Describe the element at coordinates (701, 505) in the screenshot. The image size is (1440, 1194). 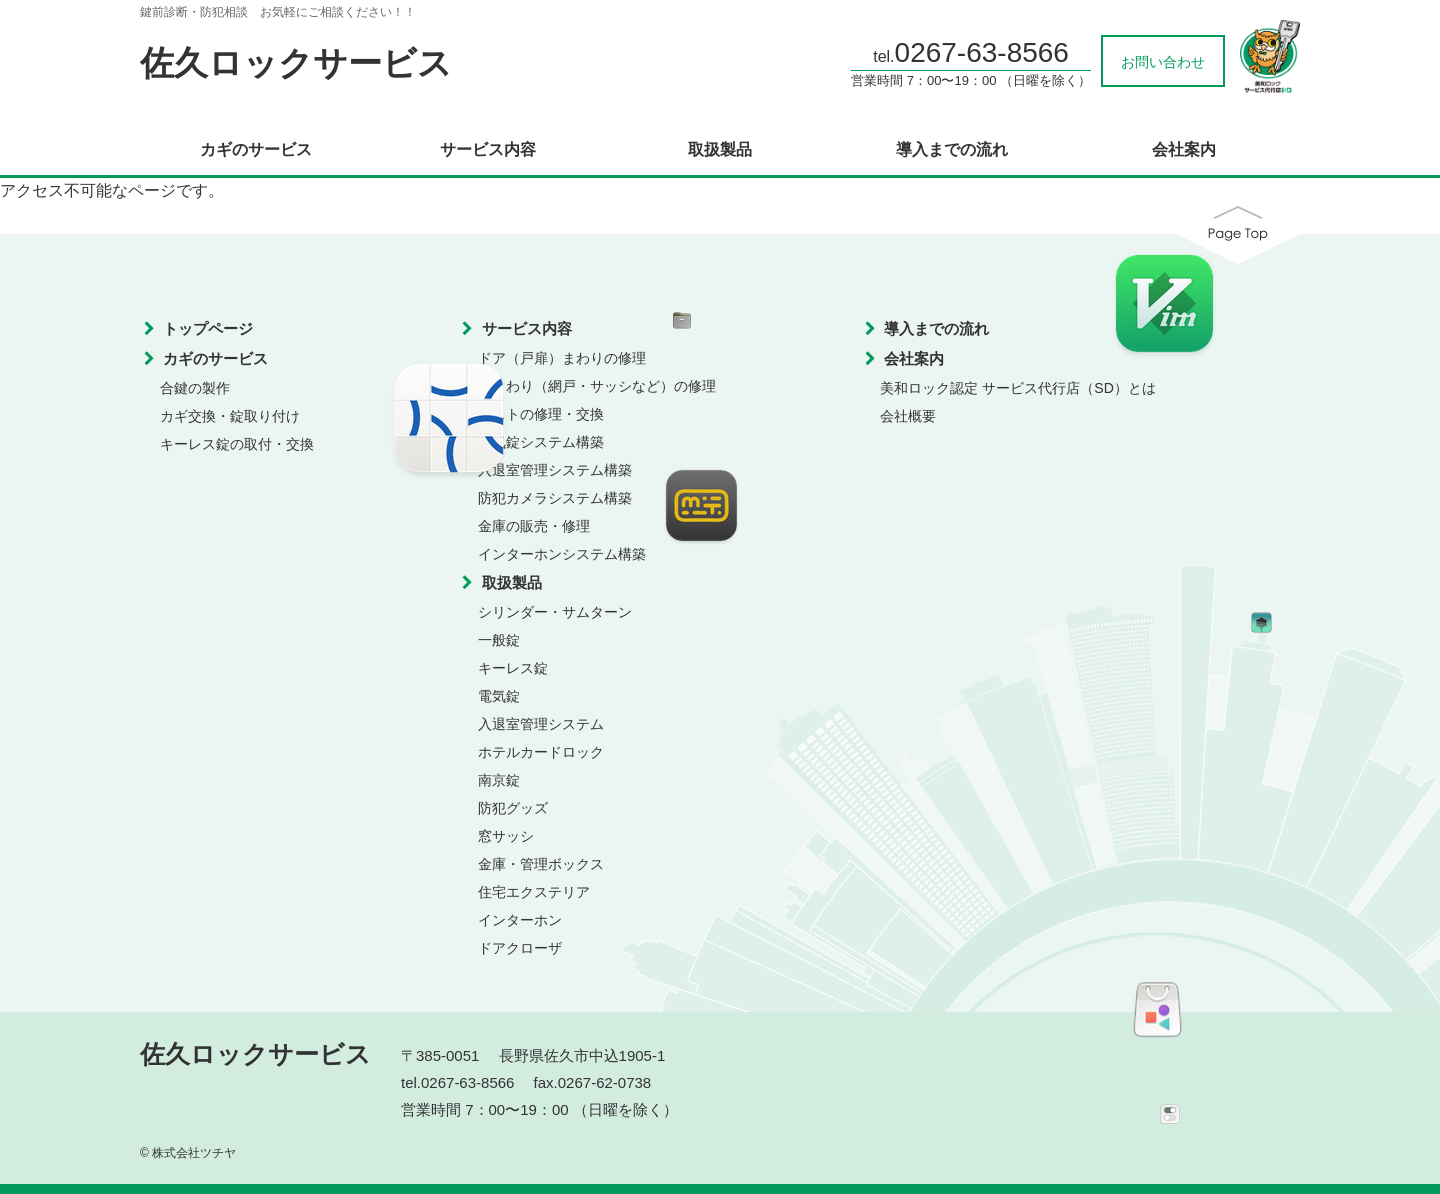
I see `open monkeytype typing test app` at that location.